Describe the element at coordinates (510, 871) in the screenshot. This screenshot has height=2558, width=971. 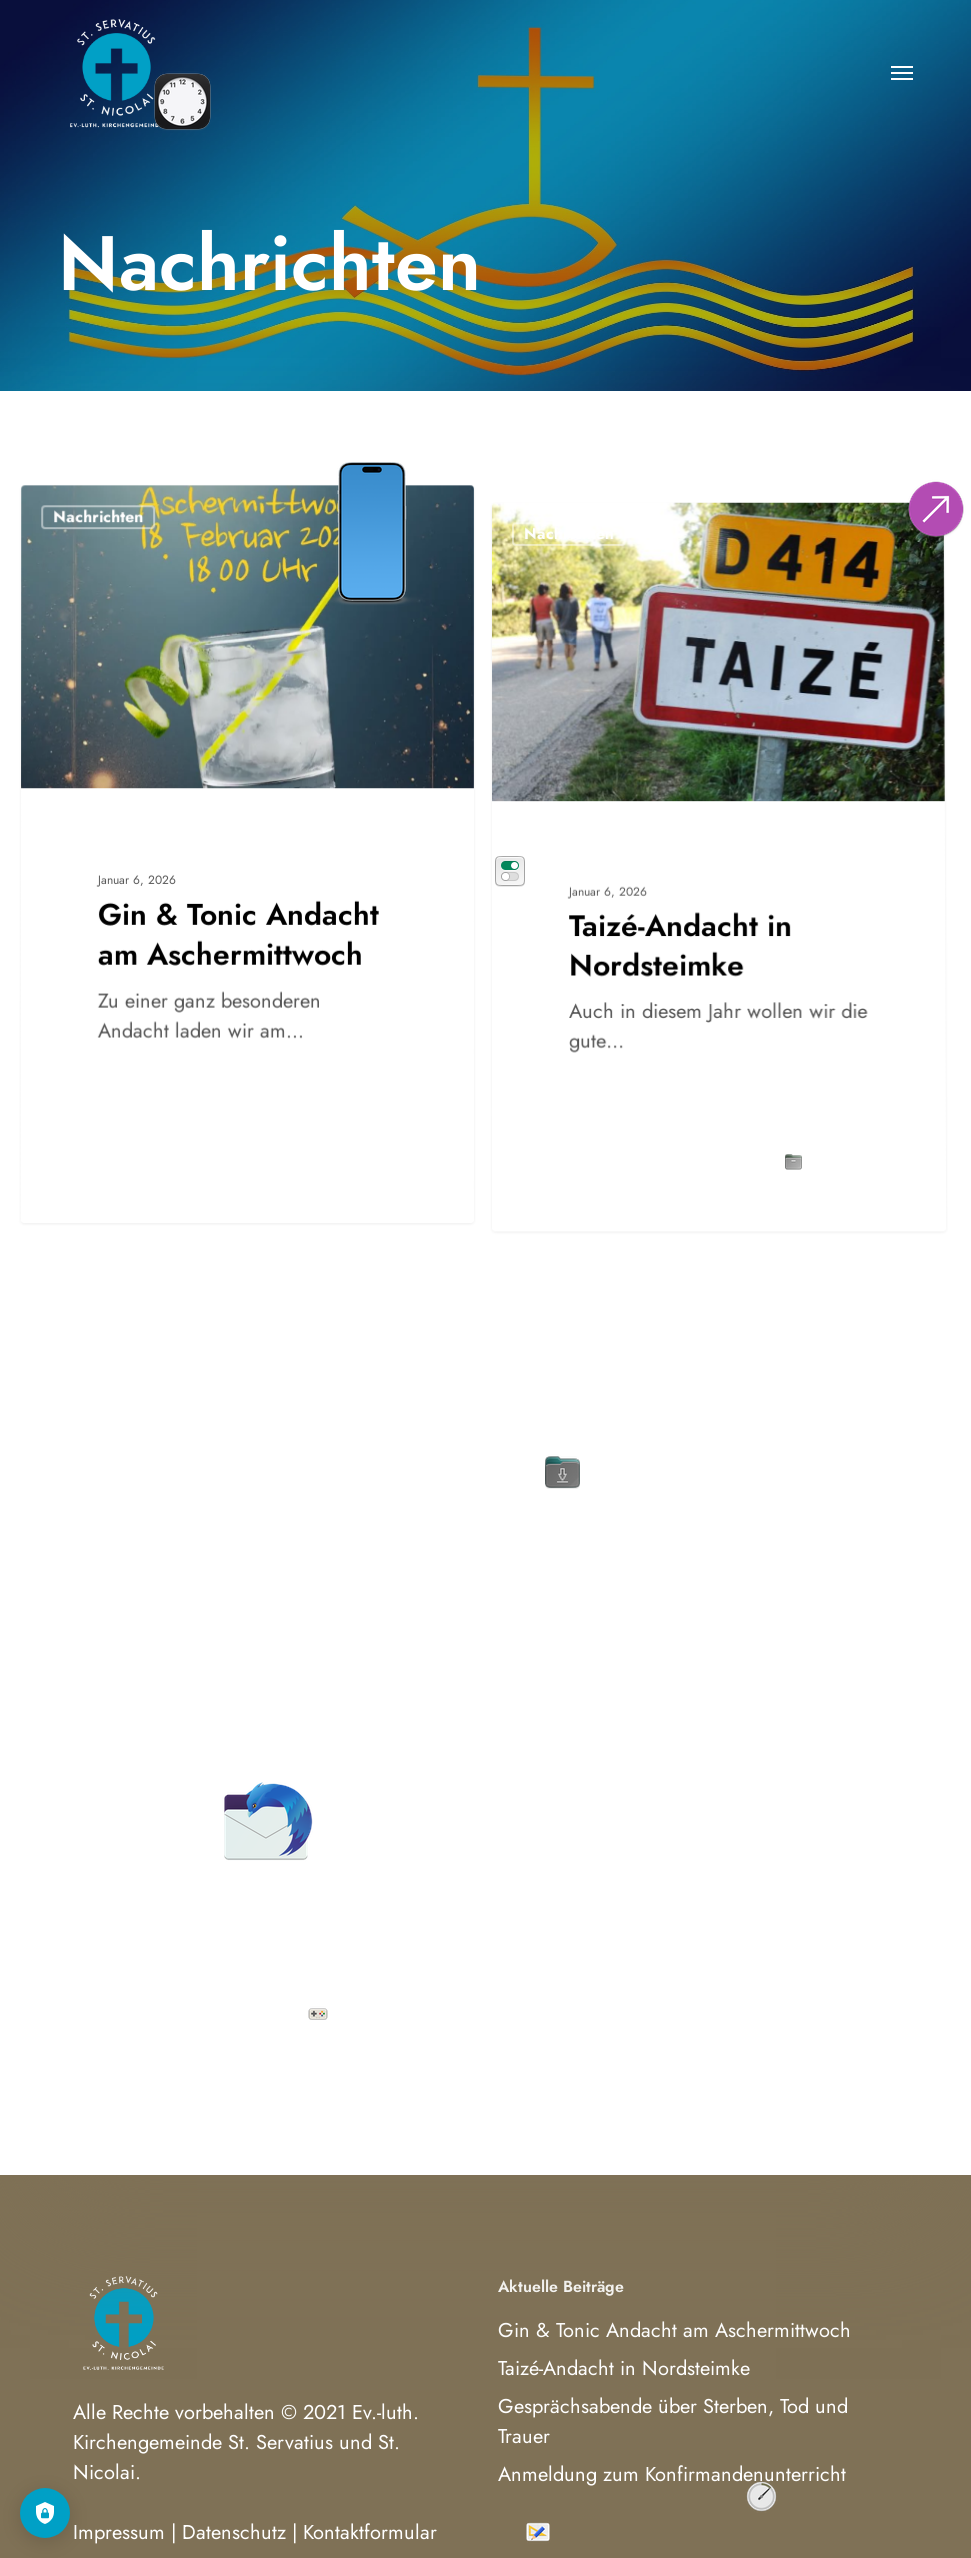
I see `access system settings and preferences` at that location.